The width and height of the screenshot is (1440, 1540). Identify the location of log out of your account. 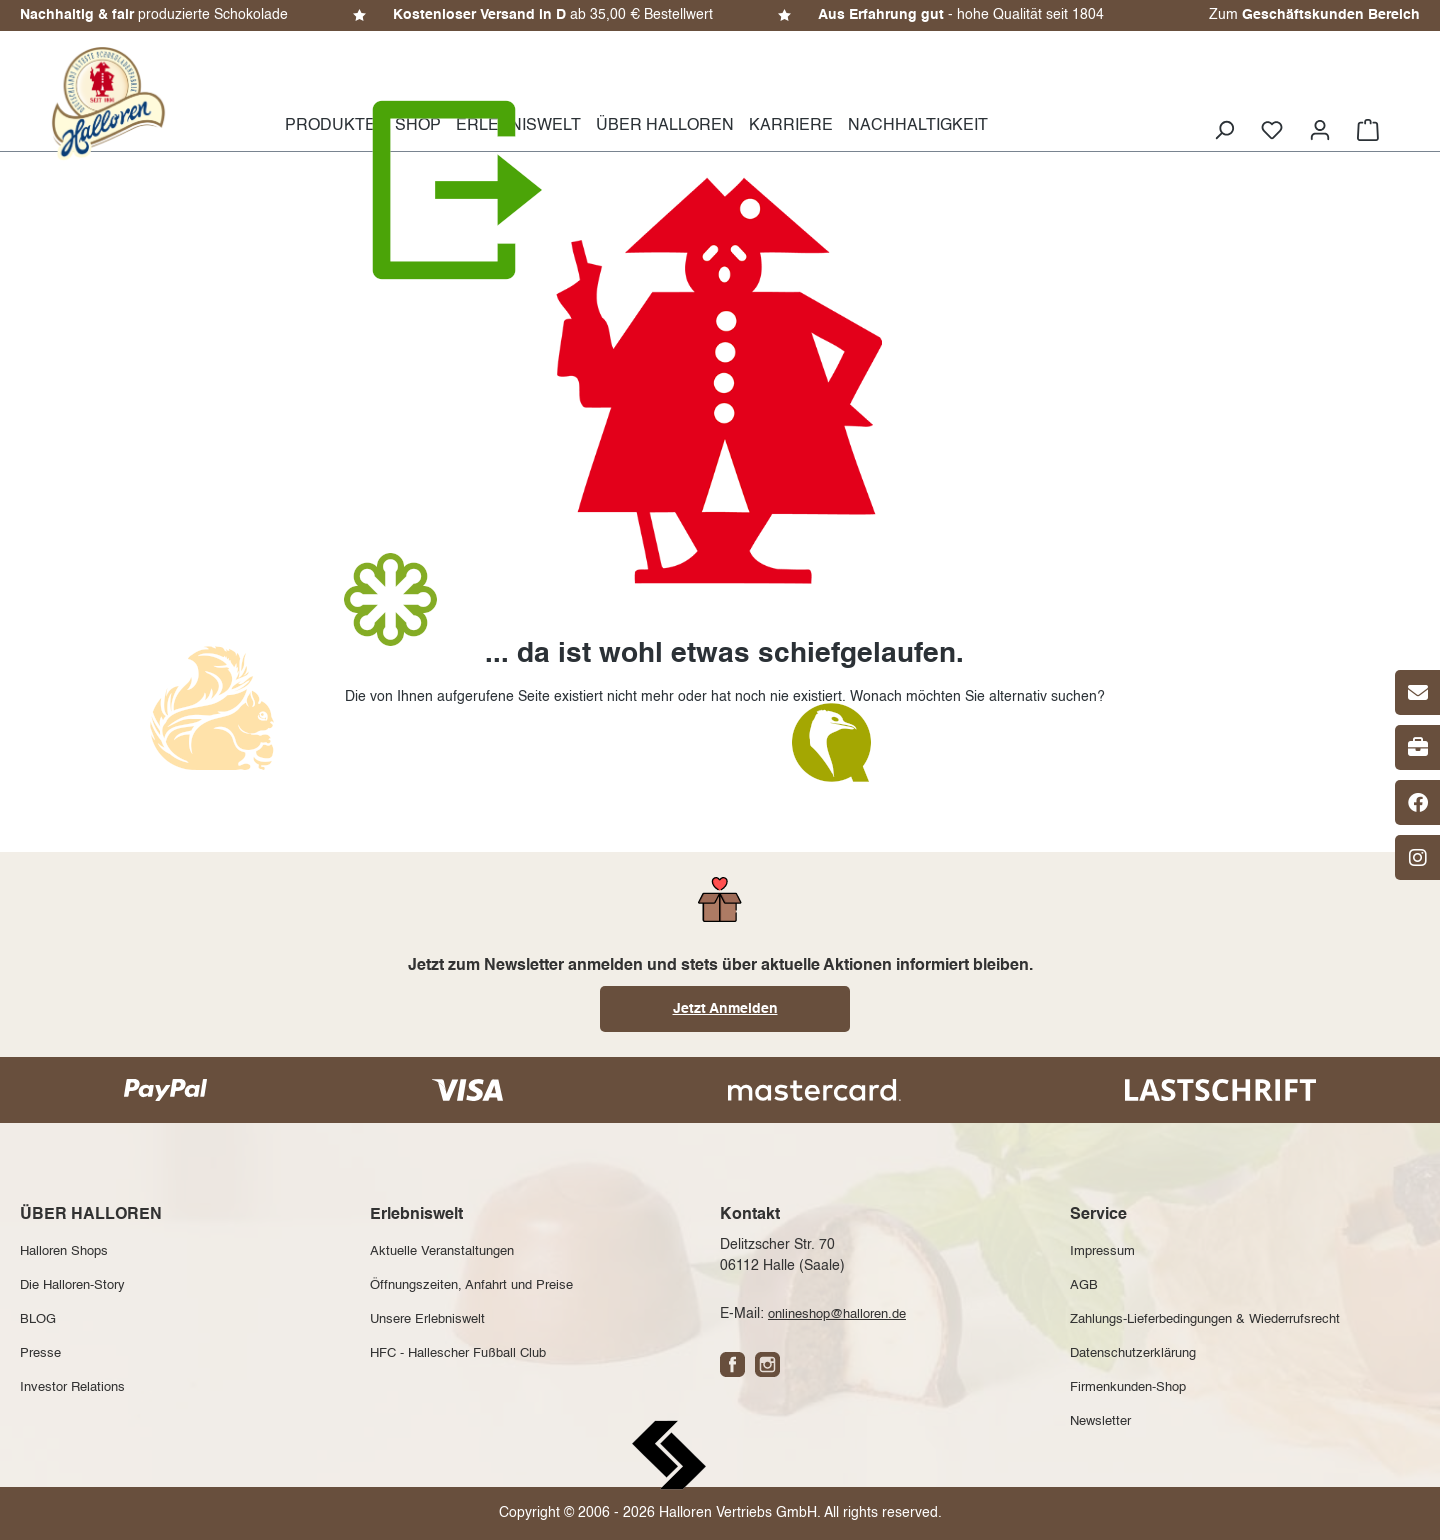
(444, 190).